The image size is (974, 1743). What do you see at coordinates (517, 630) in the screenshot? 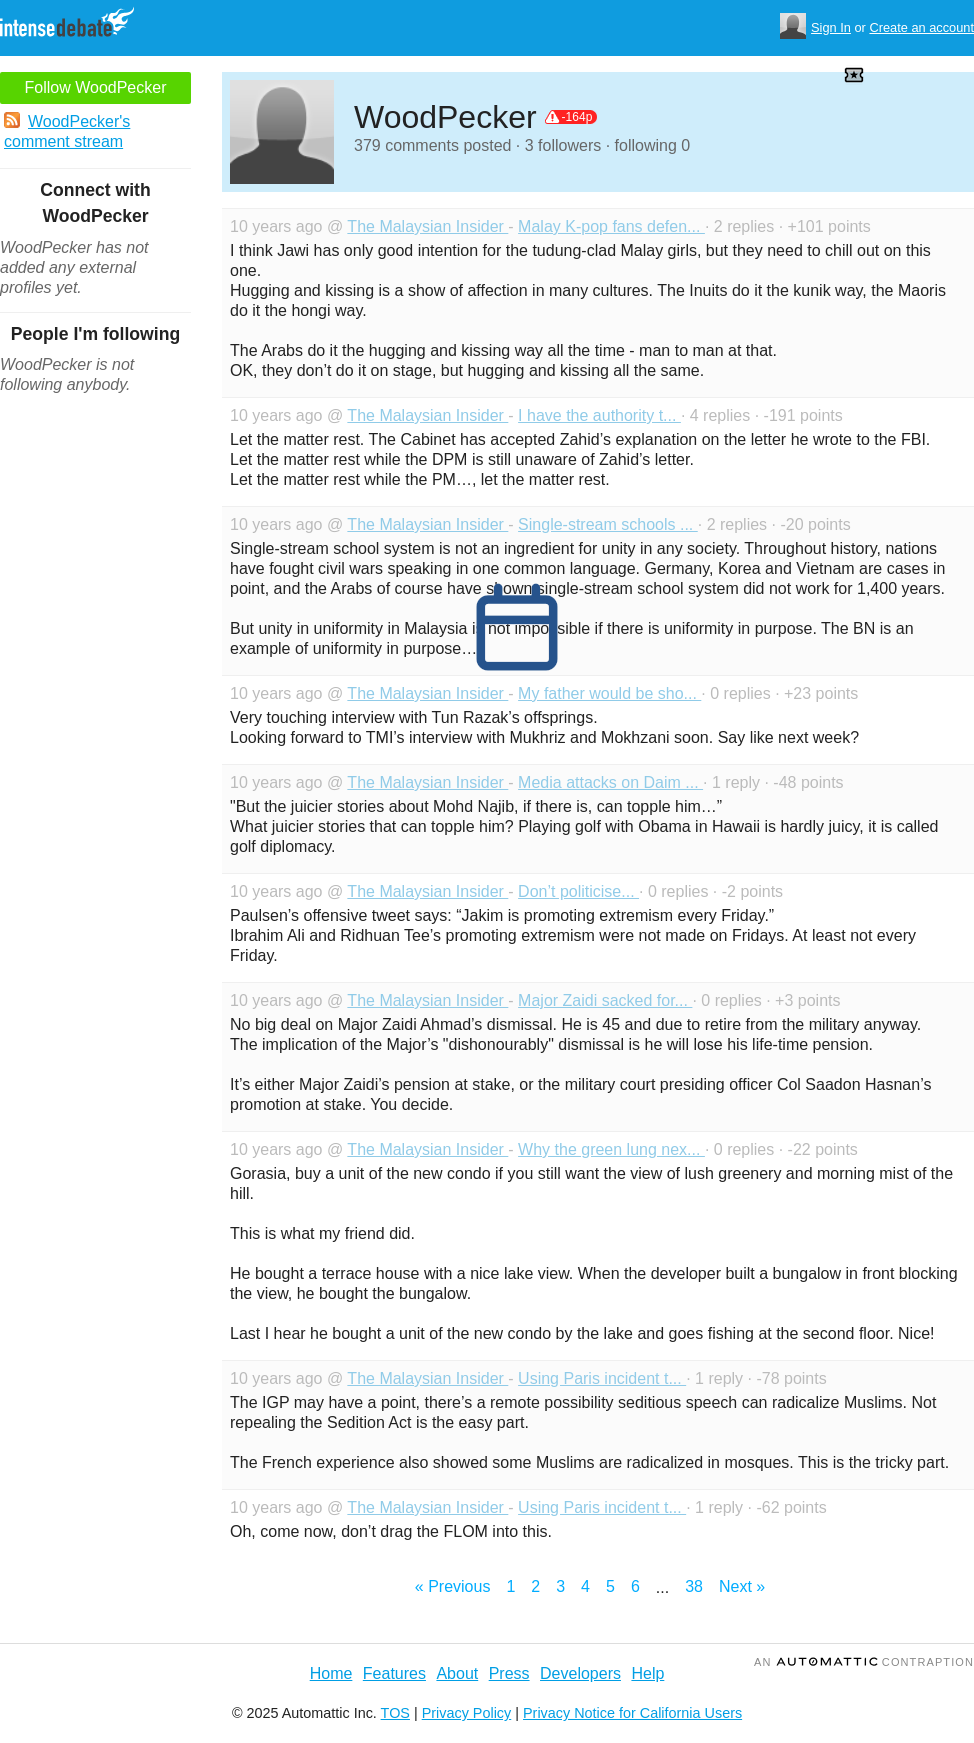
I see `view calendar or schedule` at bounding box center [517, 630].